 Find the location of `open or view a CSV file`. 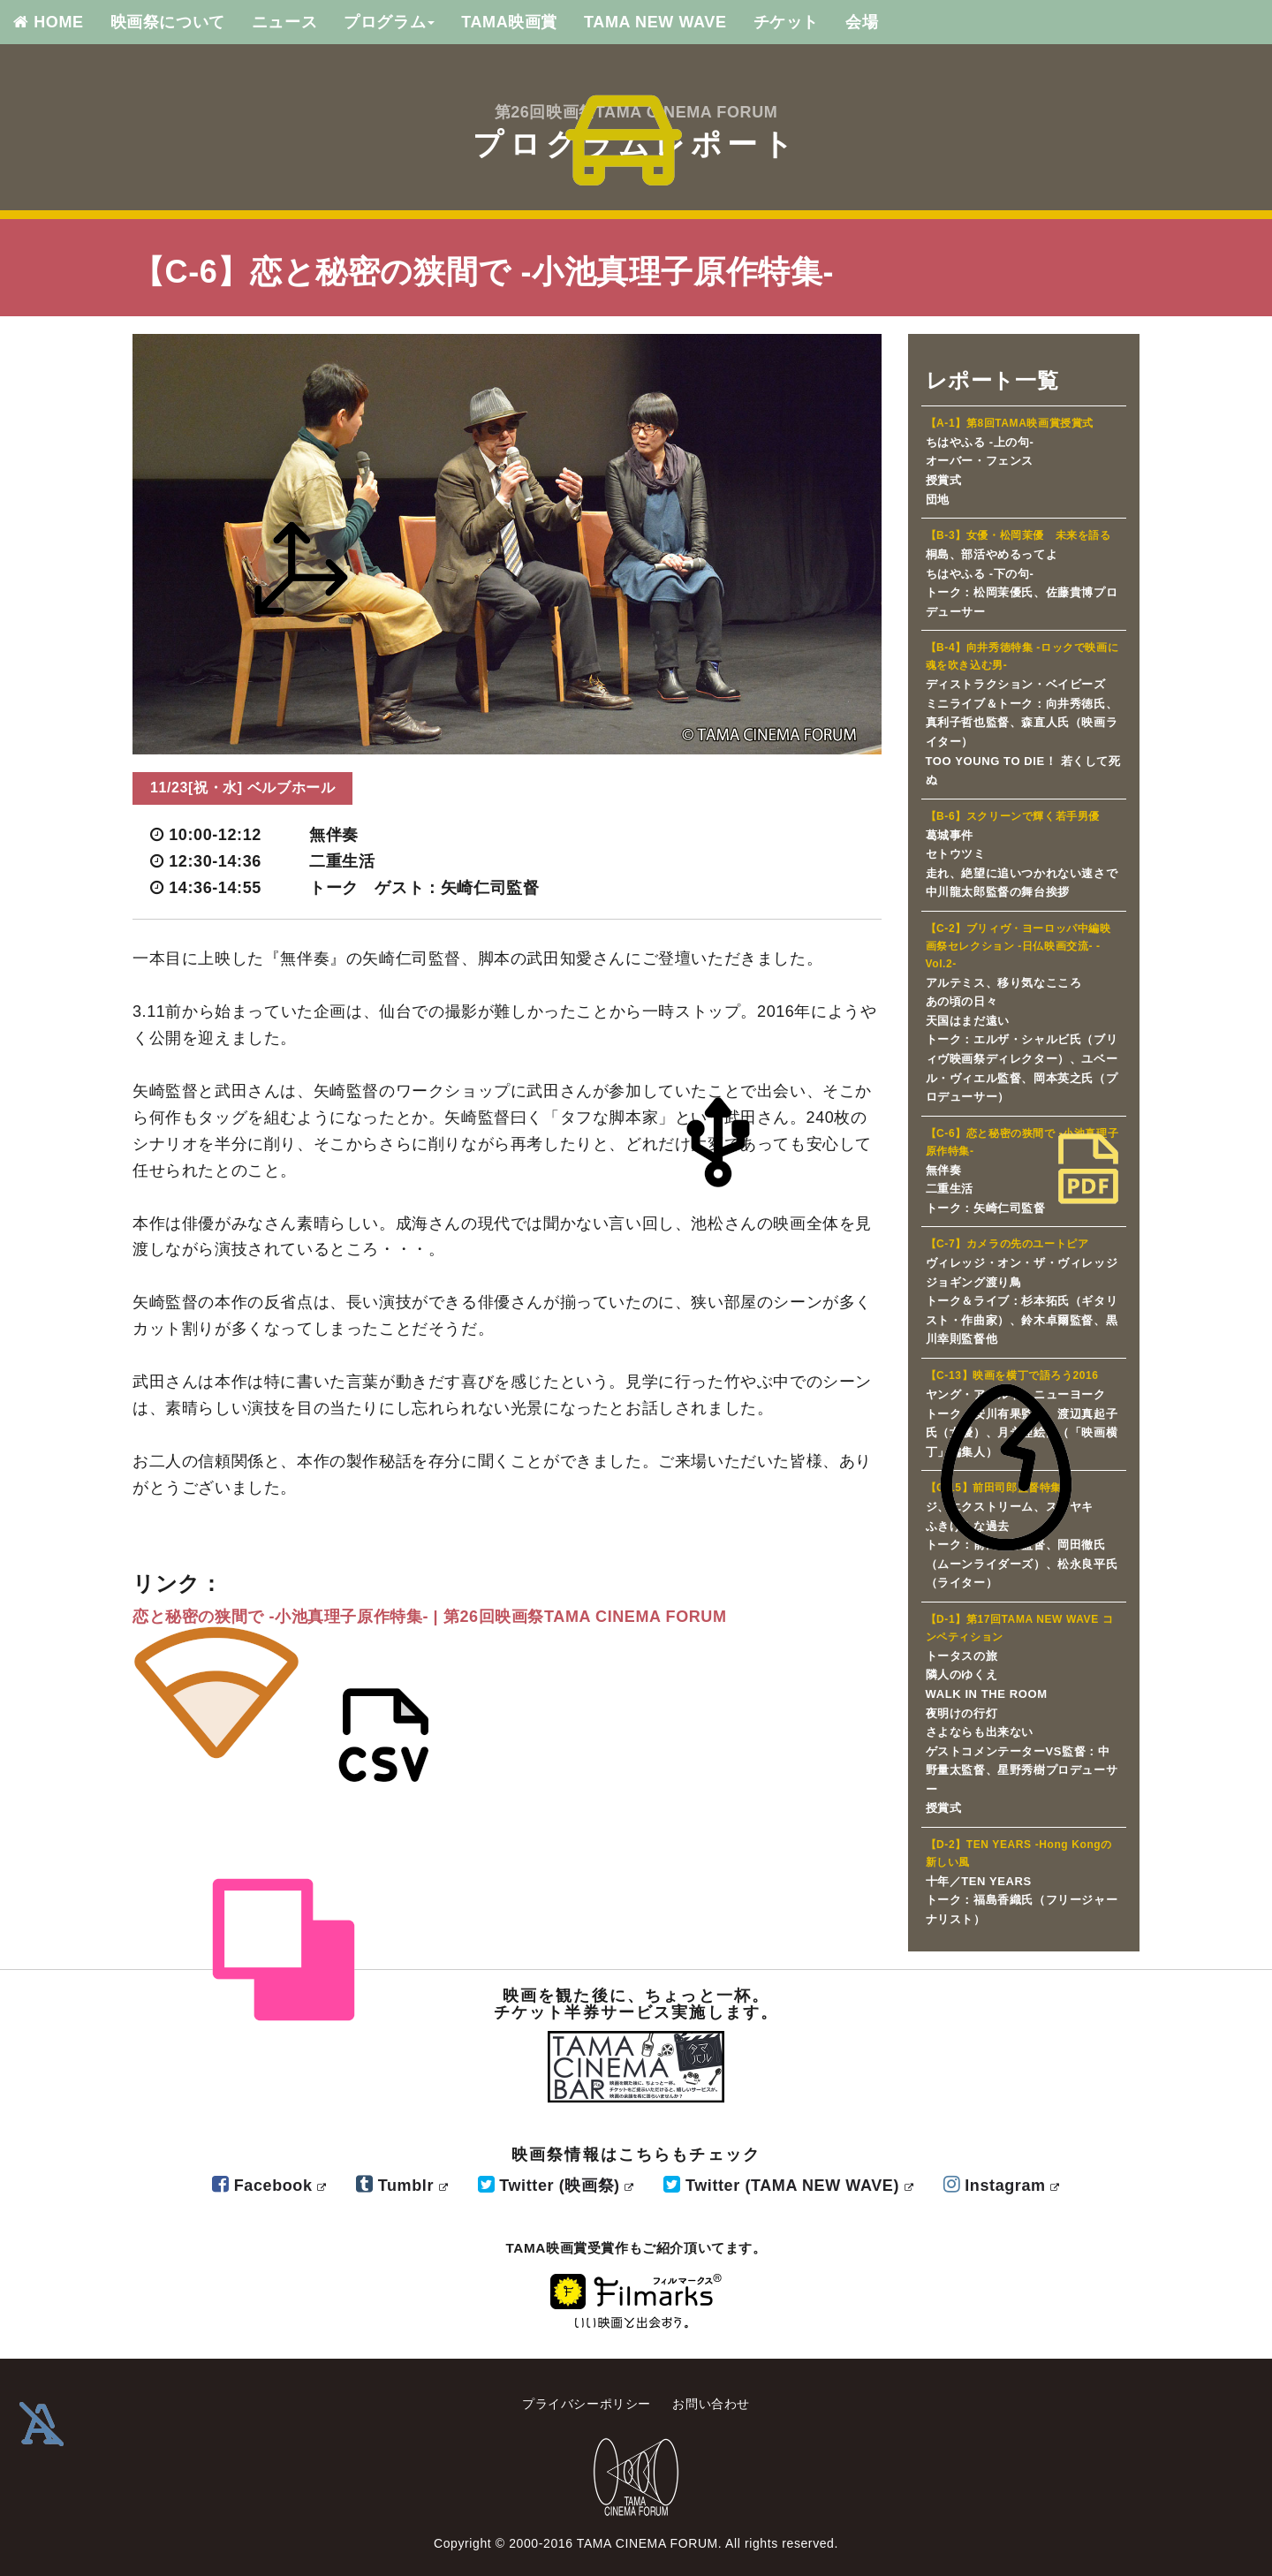

open or view a CSV file is located at coordinates (385, 1739).